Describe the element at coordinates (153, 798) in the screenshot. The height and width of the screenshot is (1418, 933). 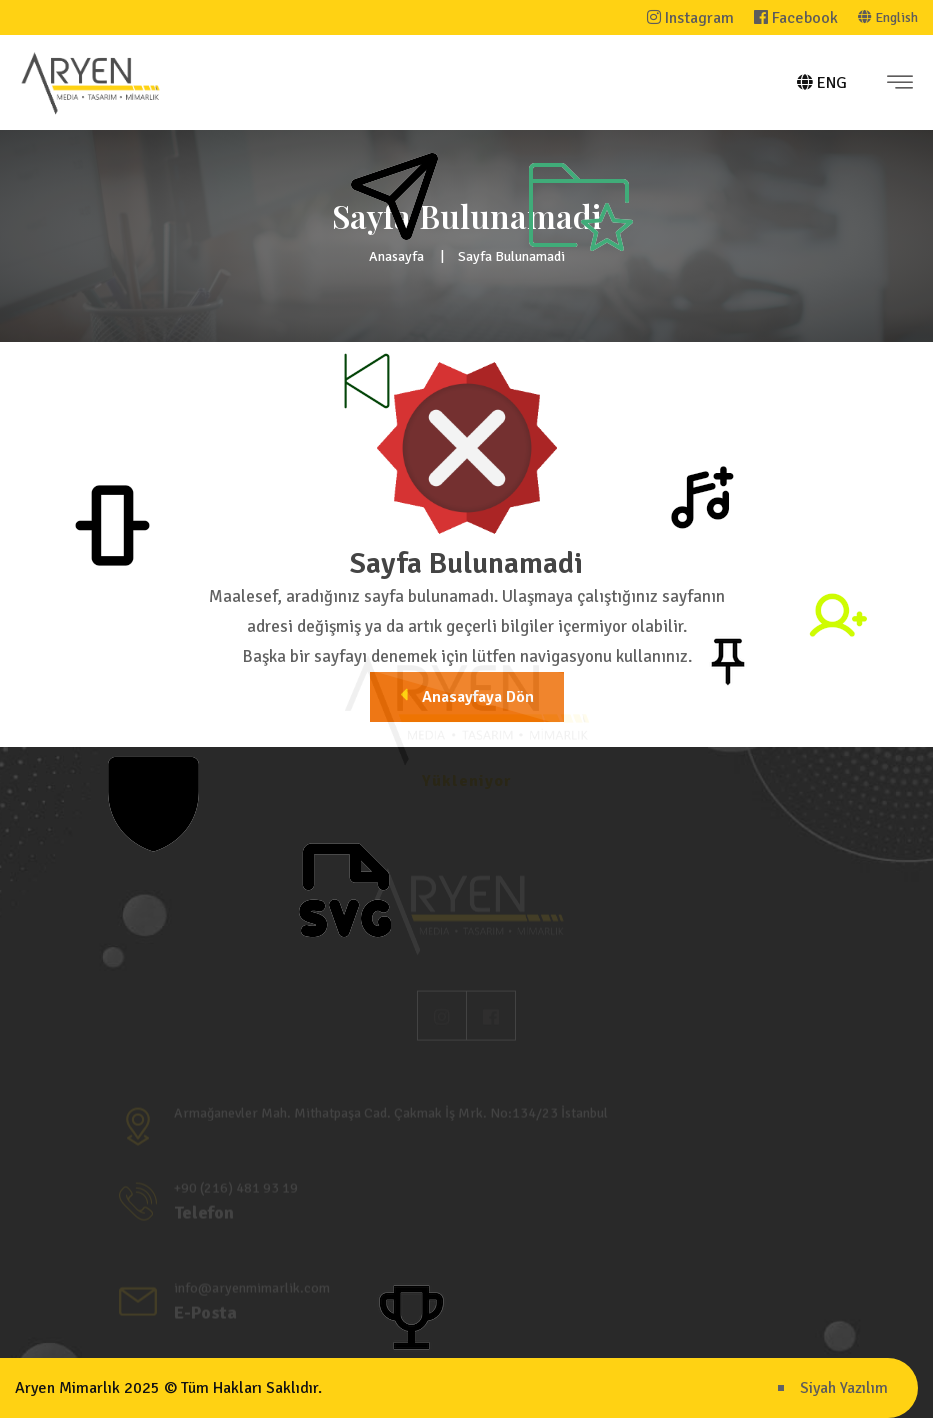
I see `security or protection status indicator` at that location.